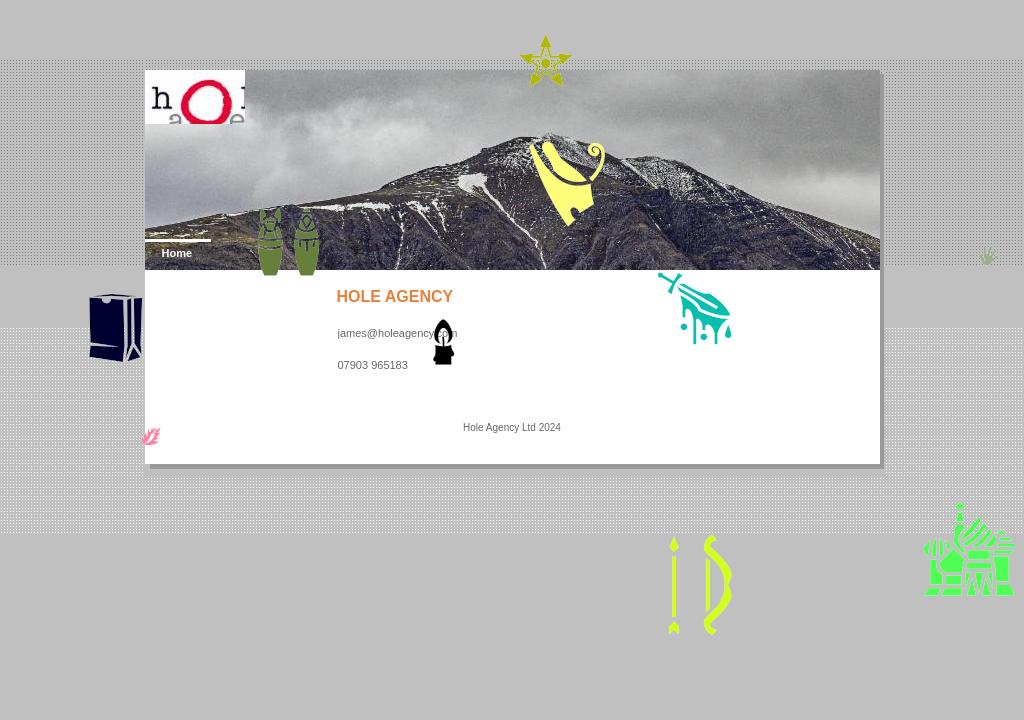  Describe the element at coordinates (116, 326) in the screenshot. I see `view your shopping bag contents` at that location.